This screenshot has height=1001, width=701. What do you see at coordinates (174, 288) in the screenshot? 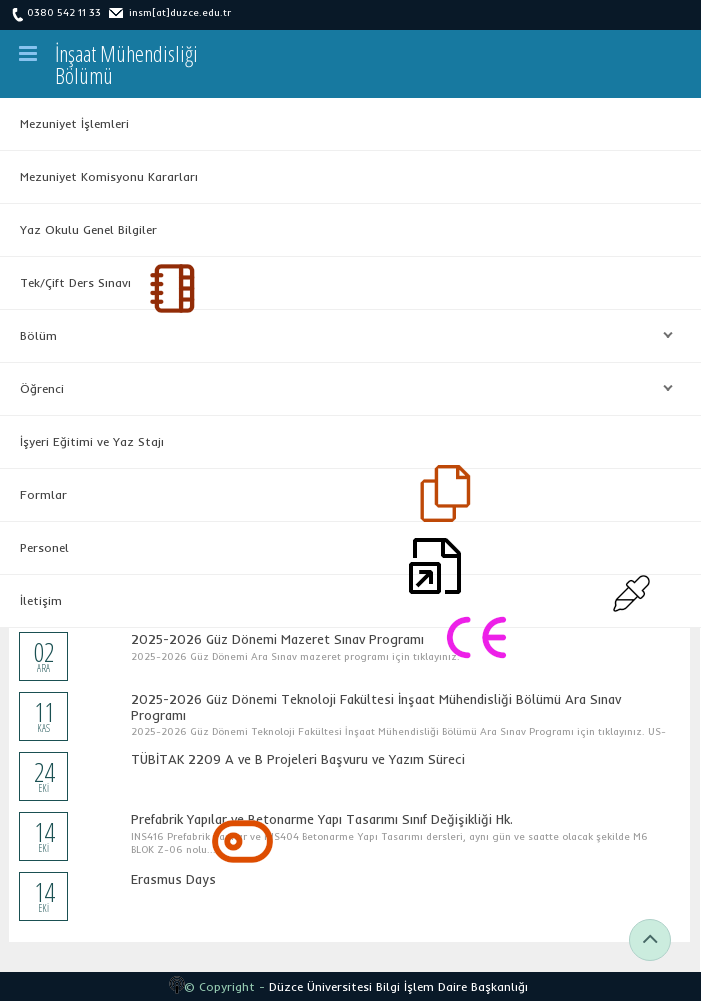
I see `open tabbed notebook or journal` at bounding box center [174, 288].